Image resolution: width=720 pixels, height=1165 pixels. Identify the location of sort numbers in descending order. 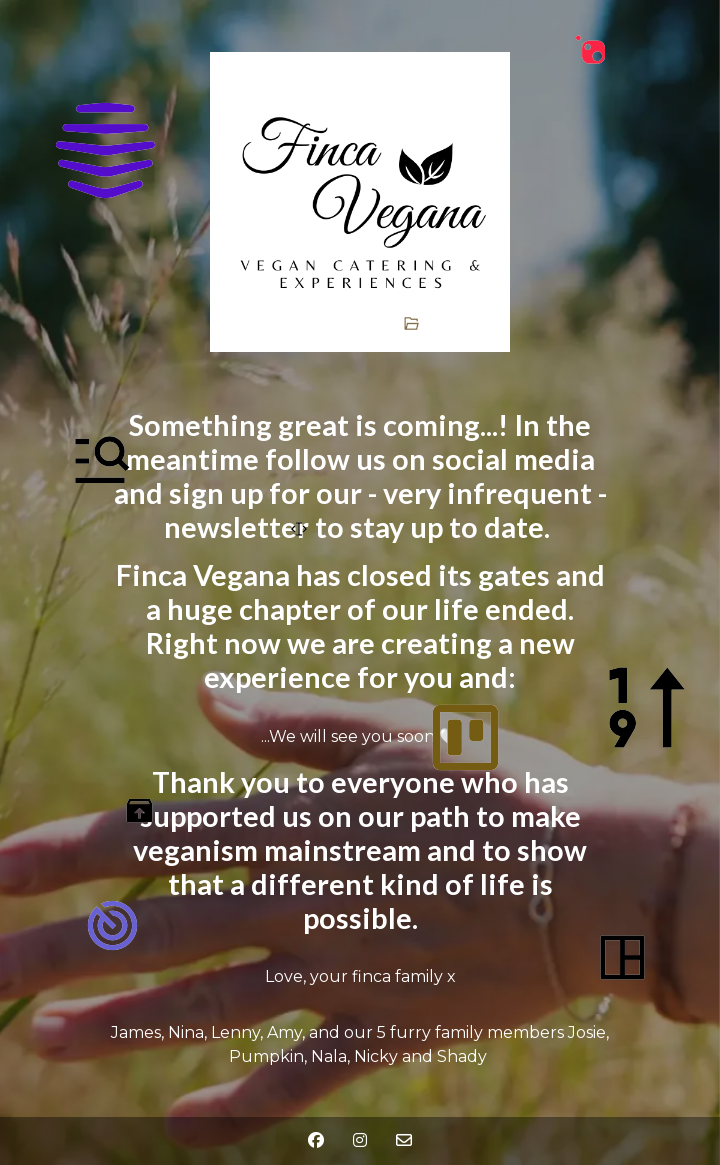
(640, 707).